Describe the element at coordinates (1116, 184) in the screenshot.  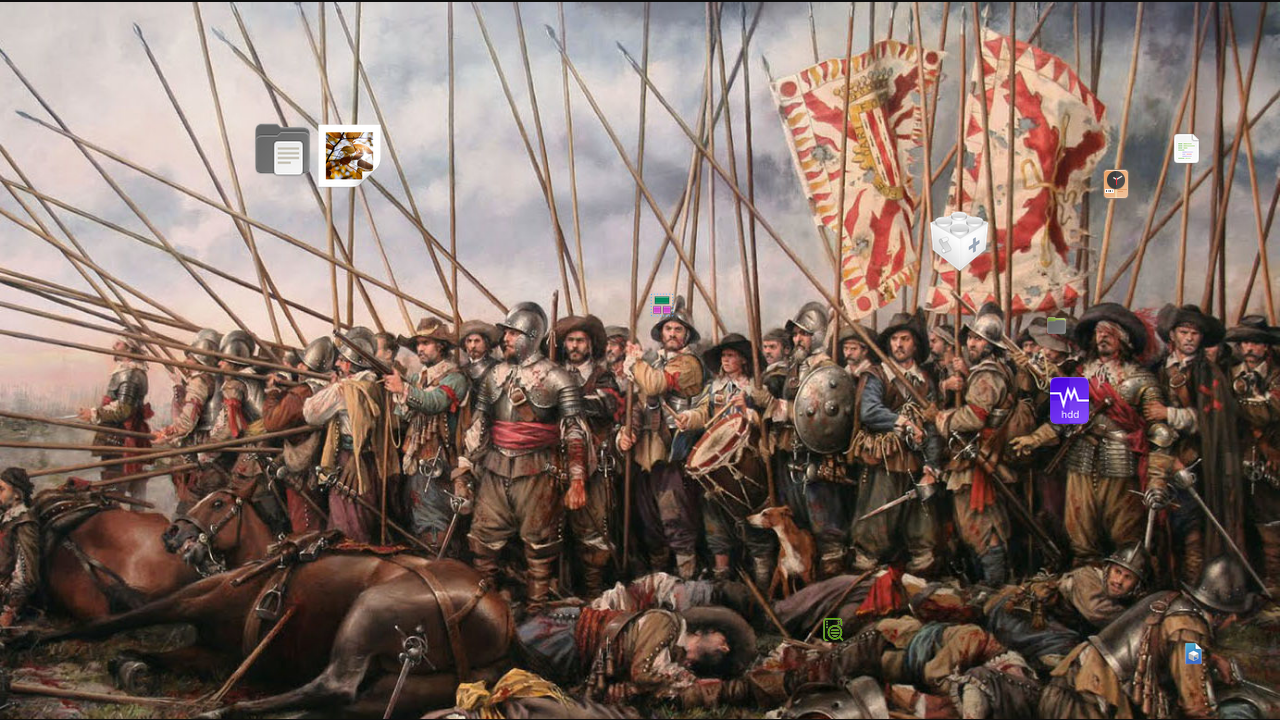
I see `indicates package manager is waiting or queued` at that location.